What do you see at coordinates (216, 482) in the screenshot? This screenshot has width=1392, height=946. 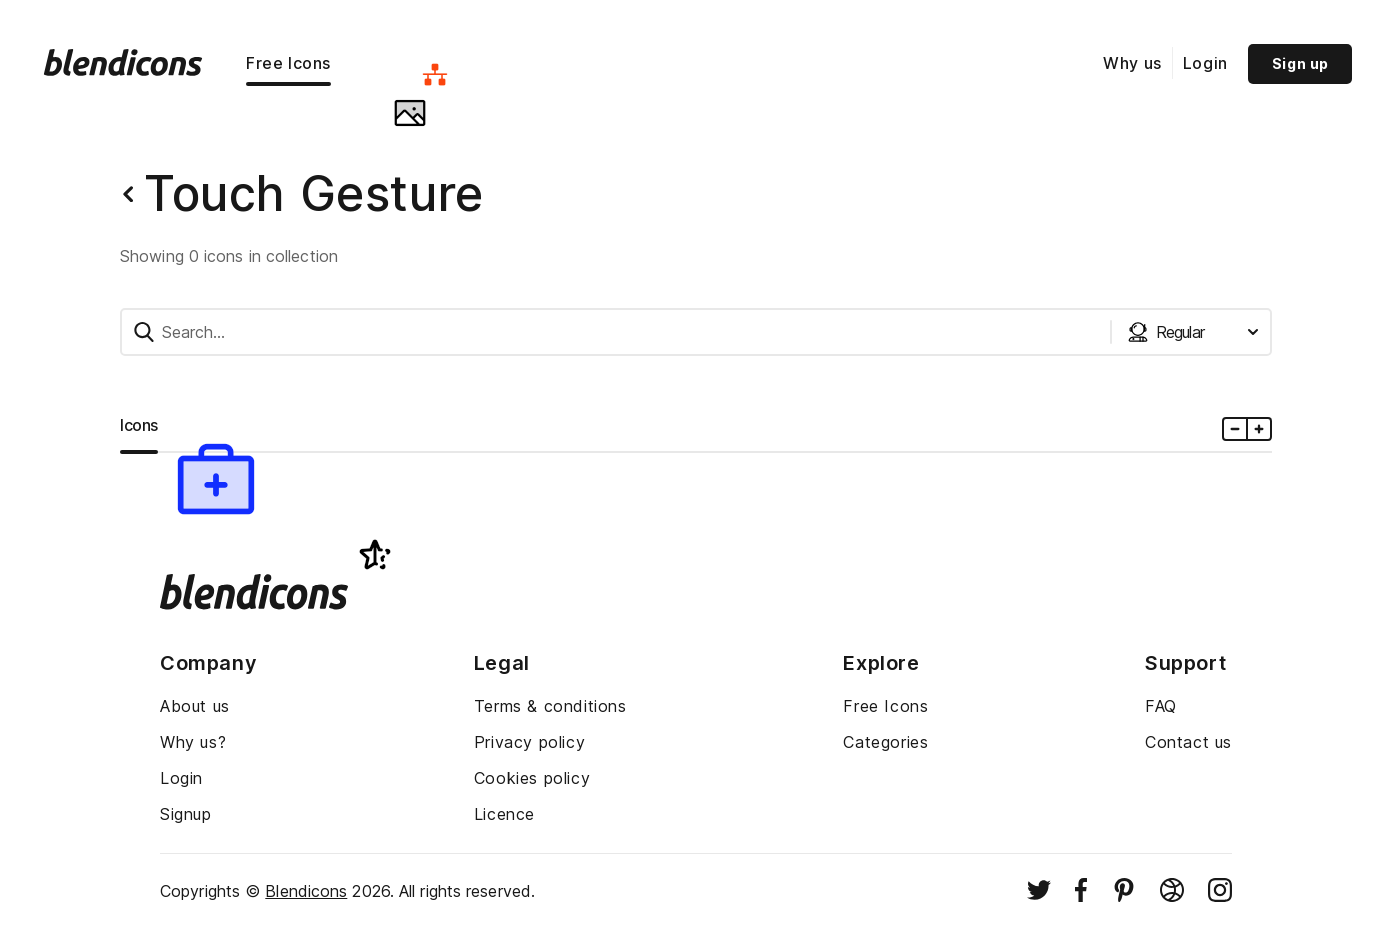 I see `access medical or health resources` at bounding box center [216, 482].